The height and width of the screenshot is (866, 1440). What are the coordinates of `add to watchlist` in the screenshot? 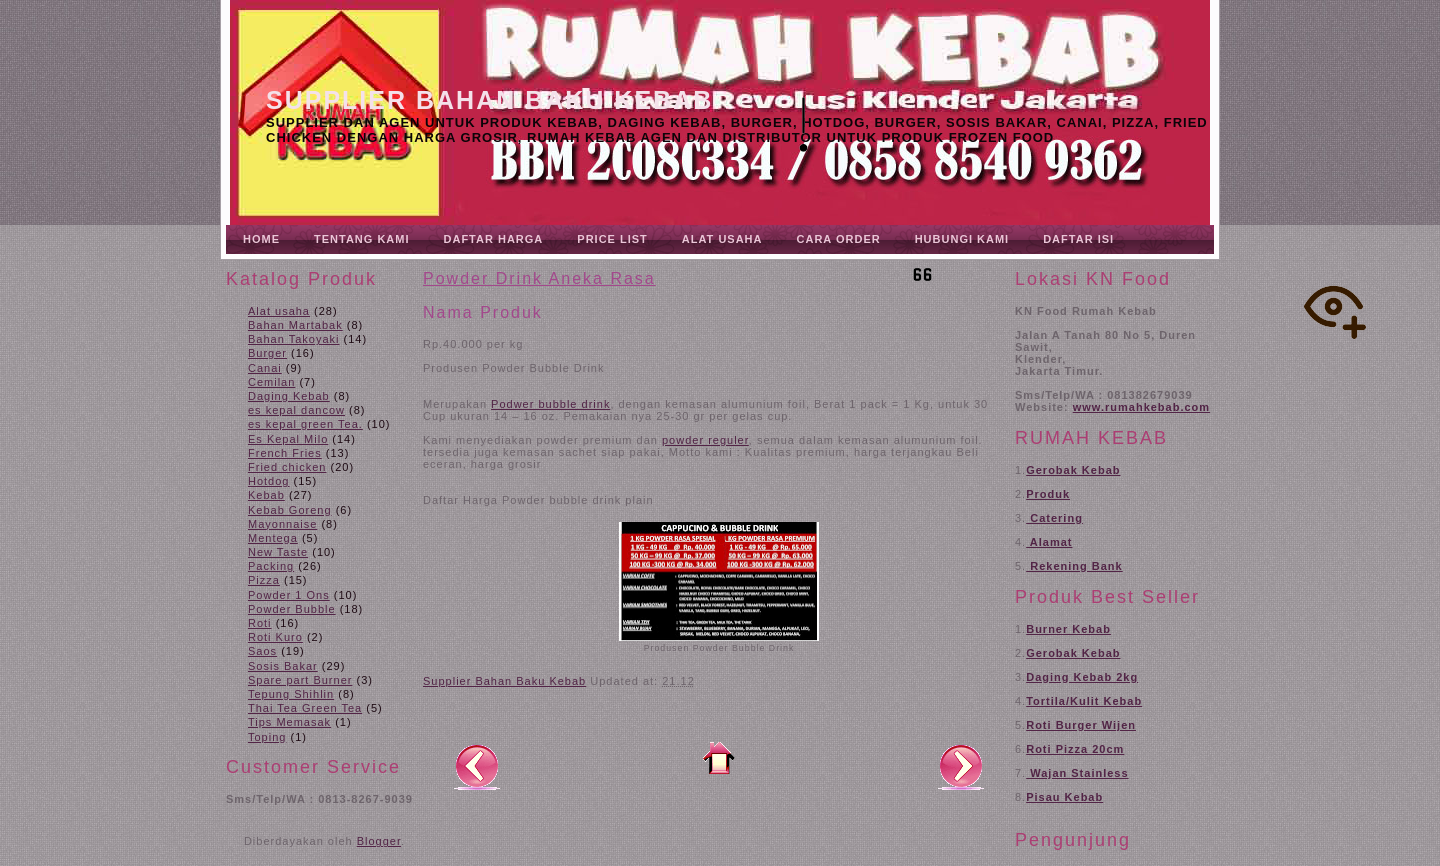 It's located at (1333, 306).